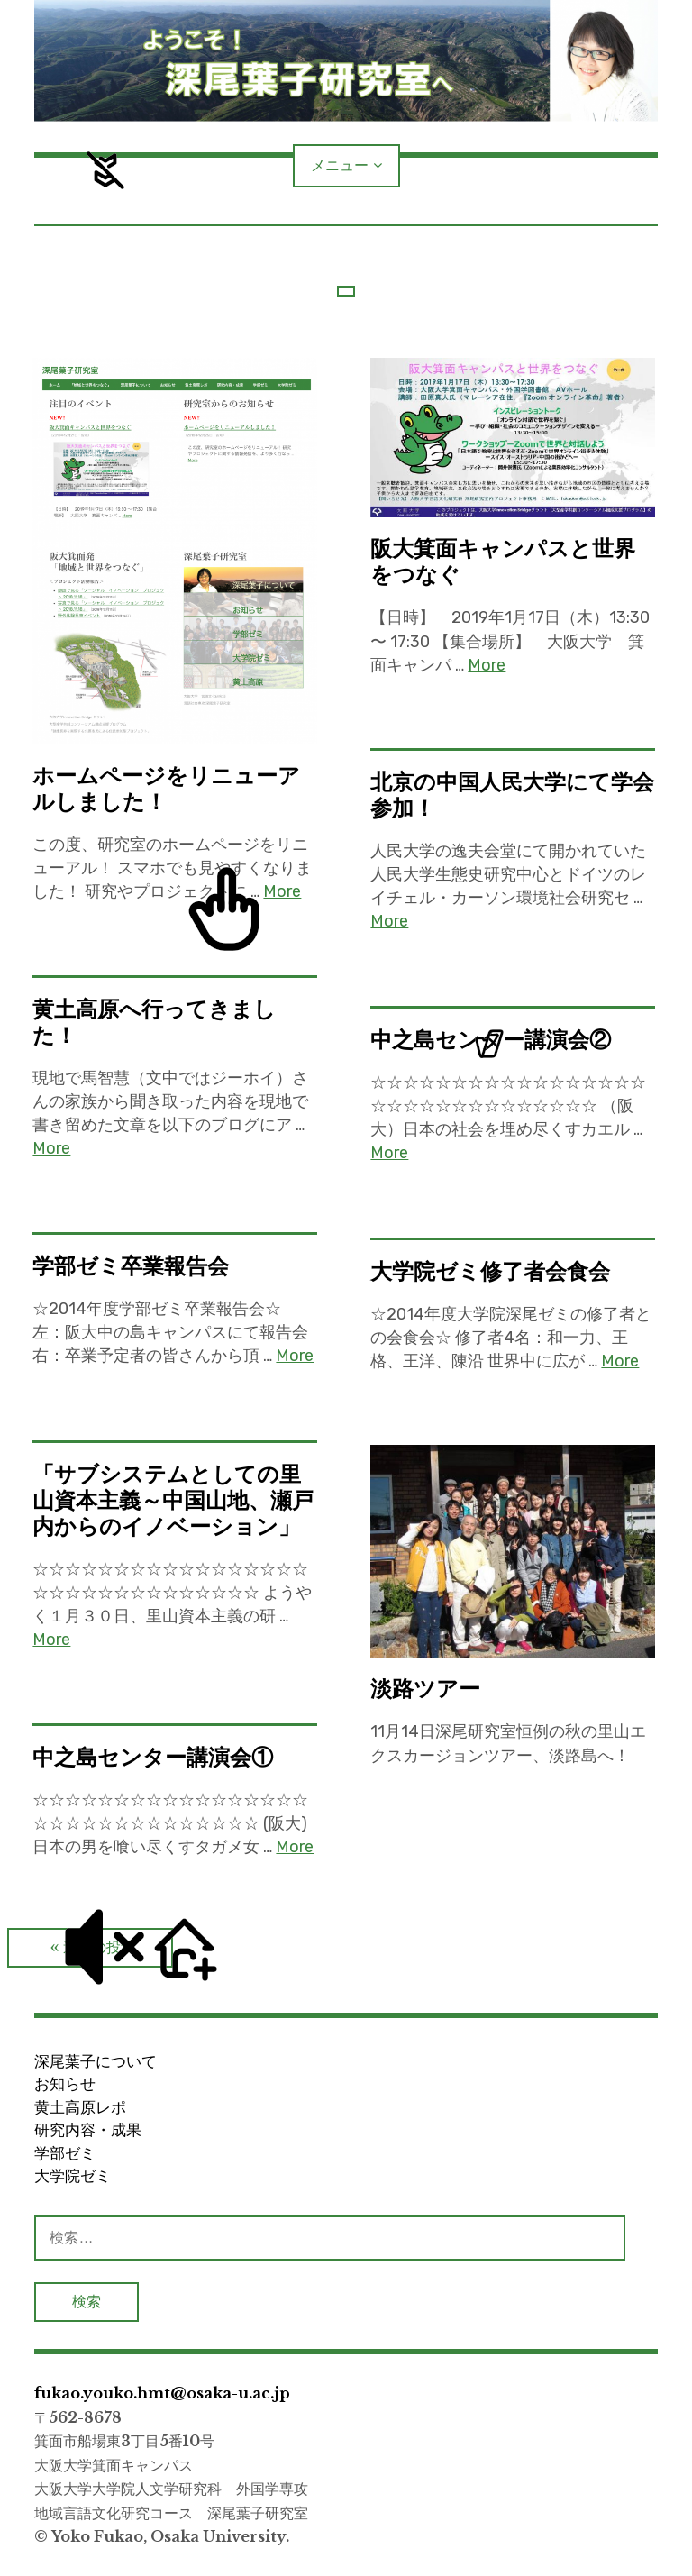 Image resolution: width=692 pixels, height=2576 pixels. Describe the element at coordinates (103, 1947) in the screenshot. I see `mute audio or sound output` at that location.